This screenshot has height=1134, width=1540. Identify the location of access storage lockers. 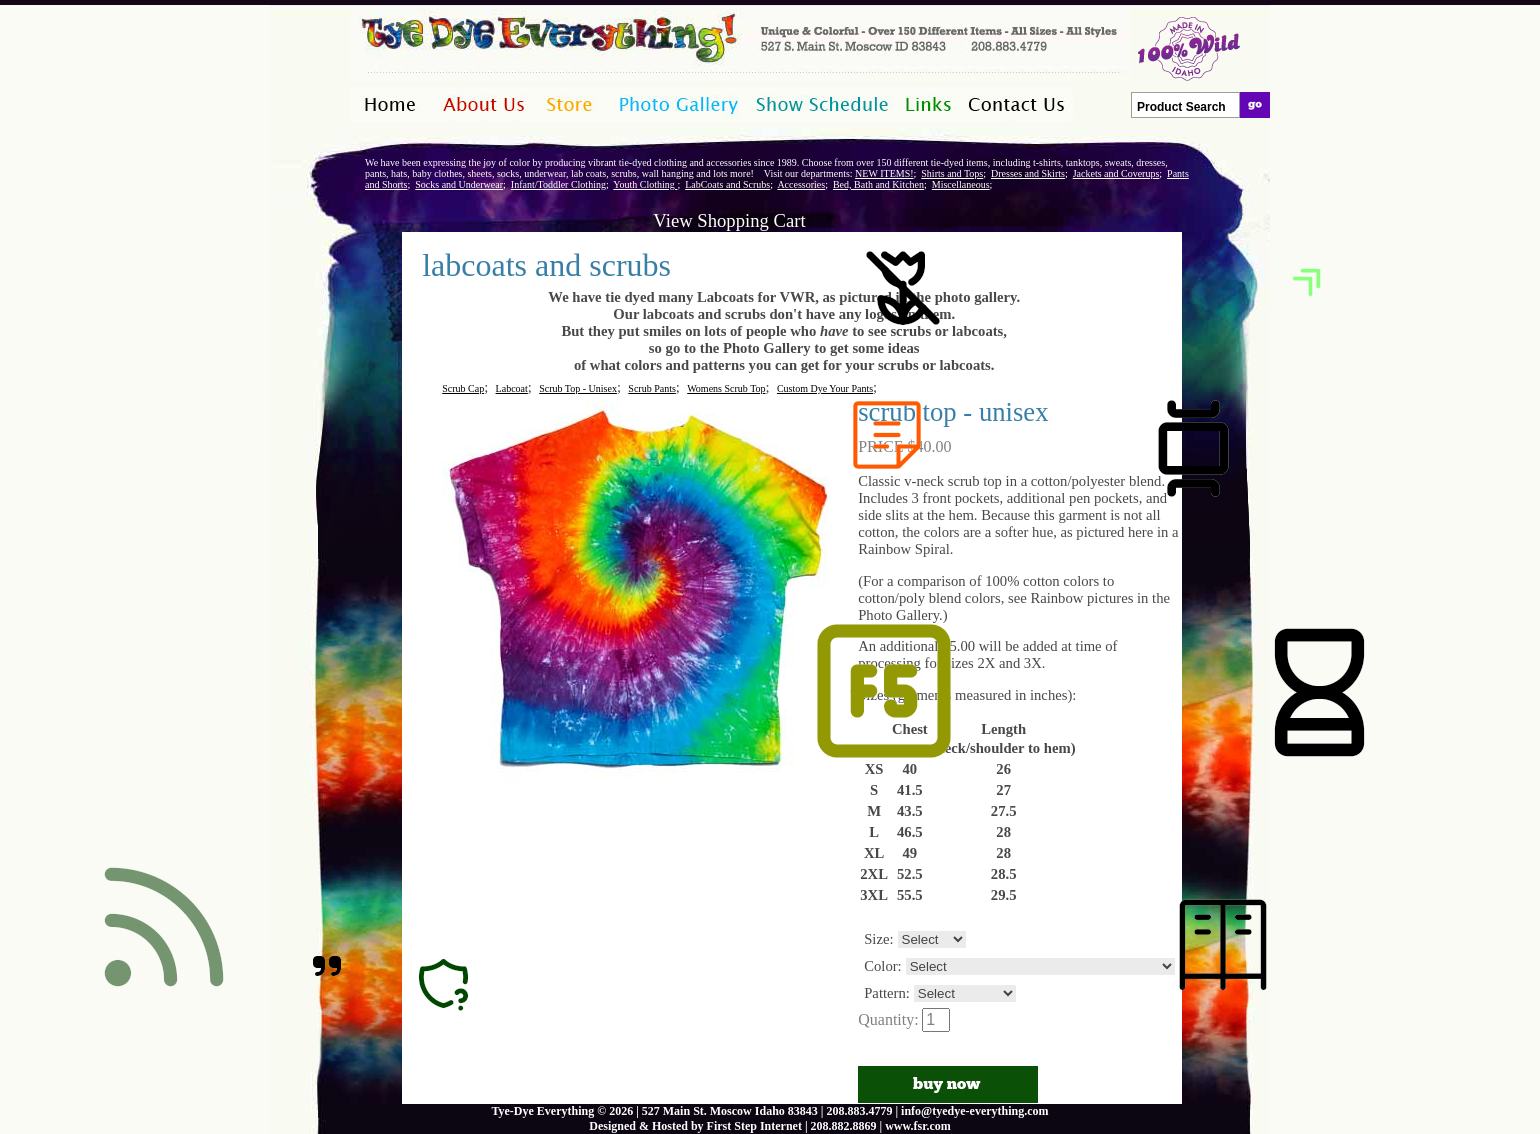
(1223, 943).